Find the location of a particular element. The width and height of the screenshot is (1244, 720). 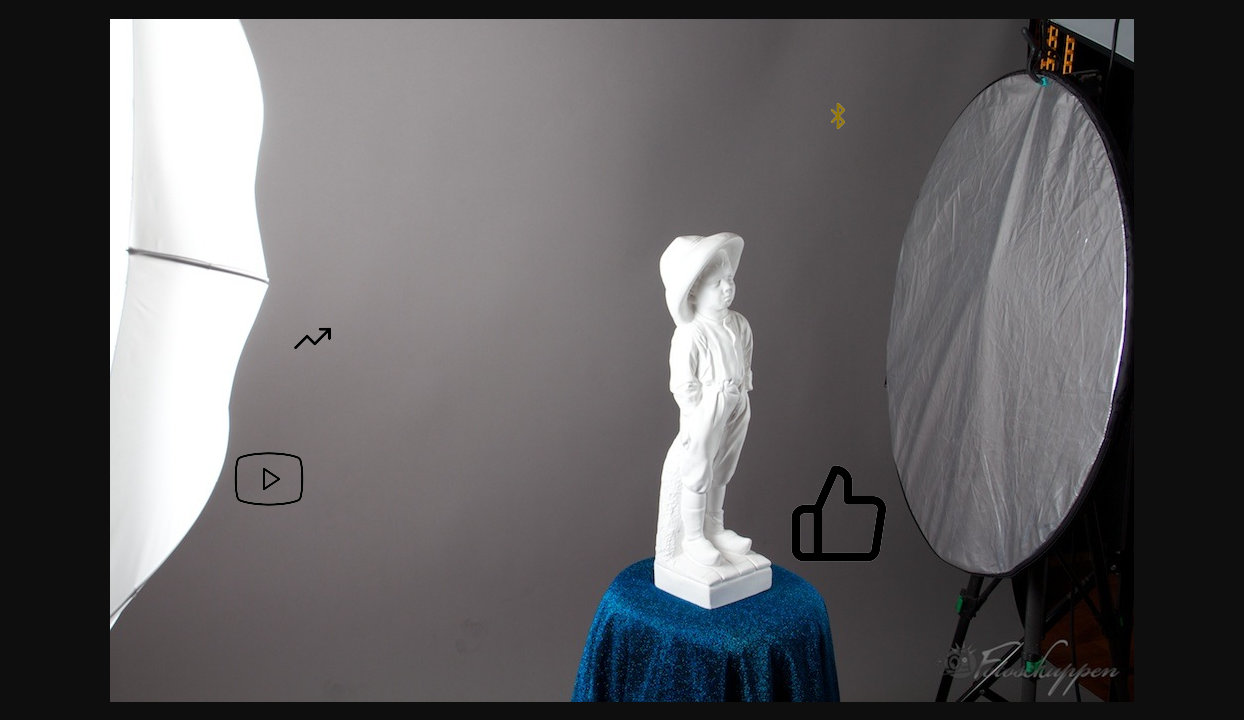

view trending or popular content is located at coordinates (312, 338).